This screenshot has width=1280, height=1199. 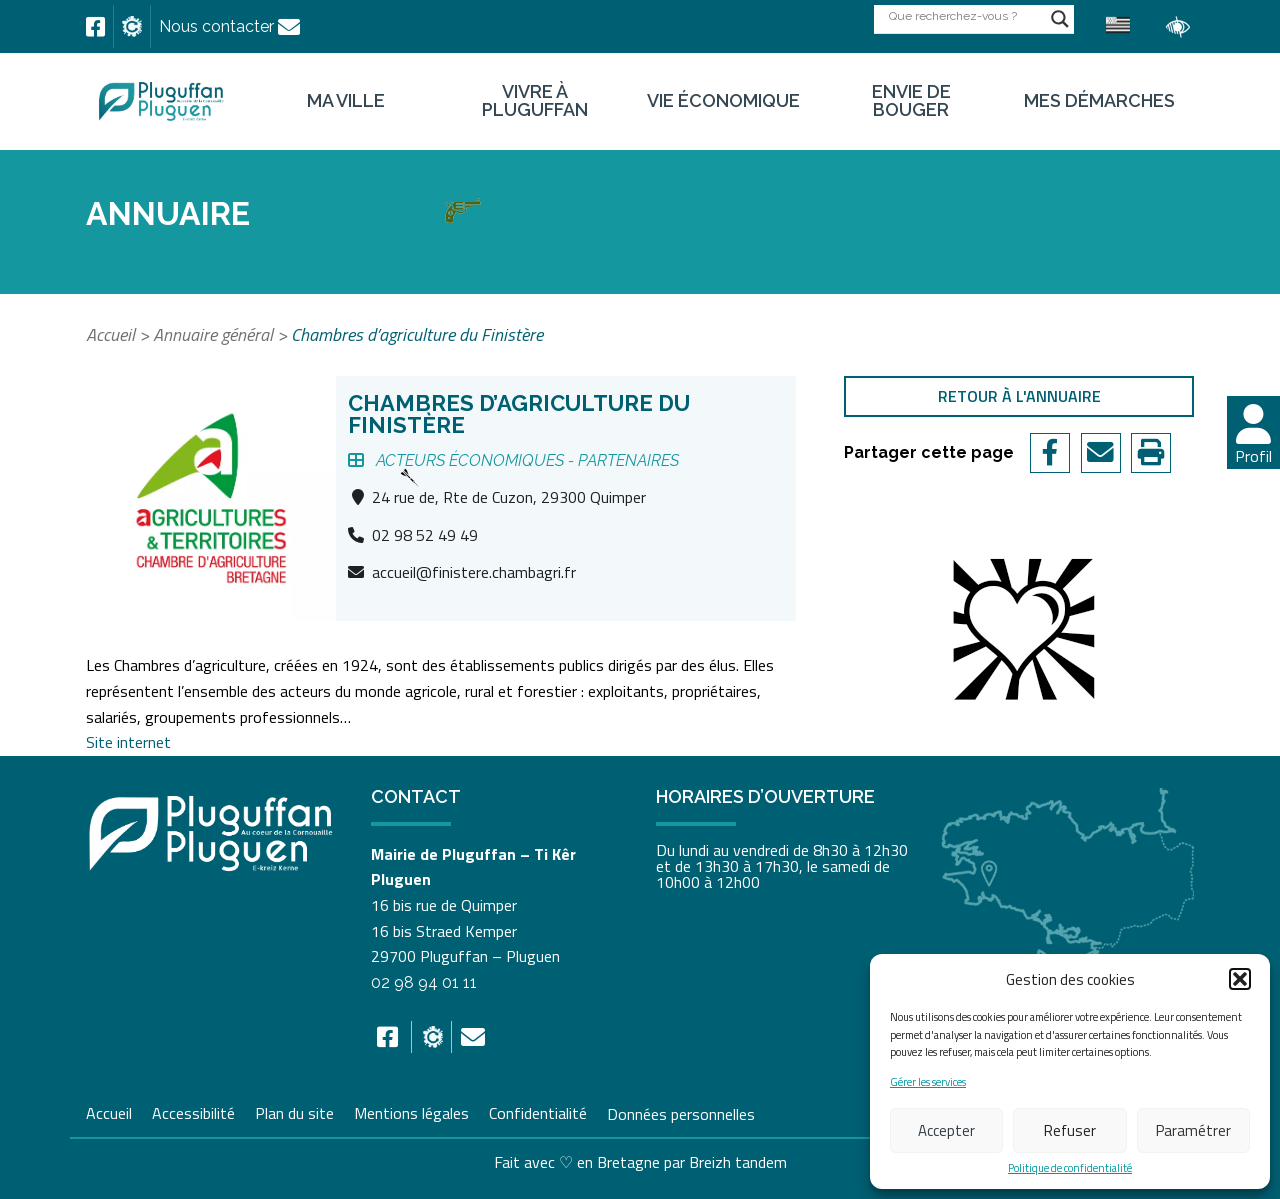 I want to click on access weapons inventory in a game, so click(x=463, y=208).